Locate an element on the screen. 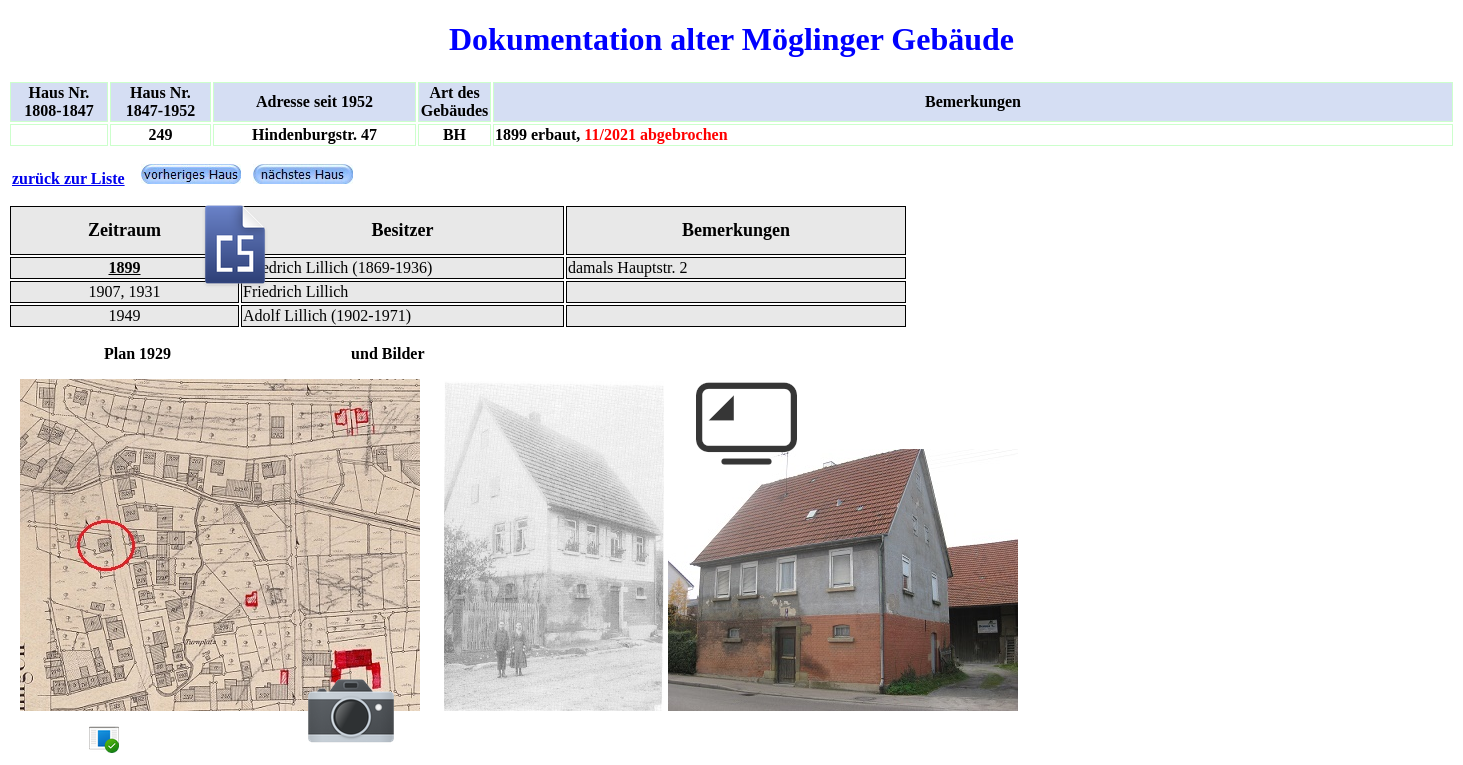 The width and height of the screenshot is (1463, 765). change desktop wallpaper settings is located at coordinates (746, 420).